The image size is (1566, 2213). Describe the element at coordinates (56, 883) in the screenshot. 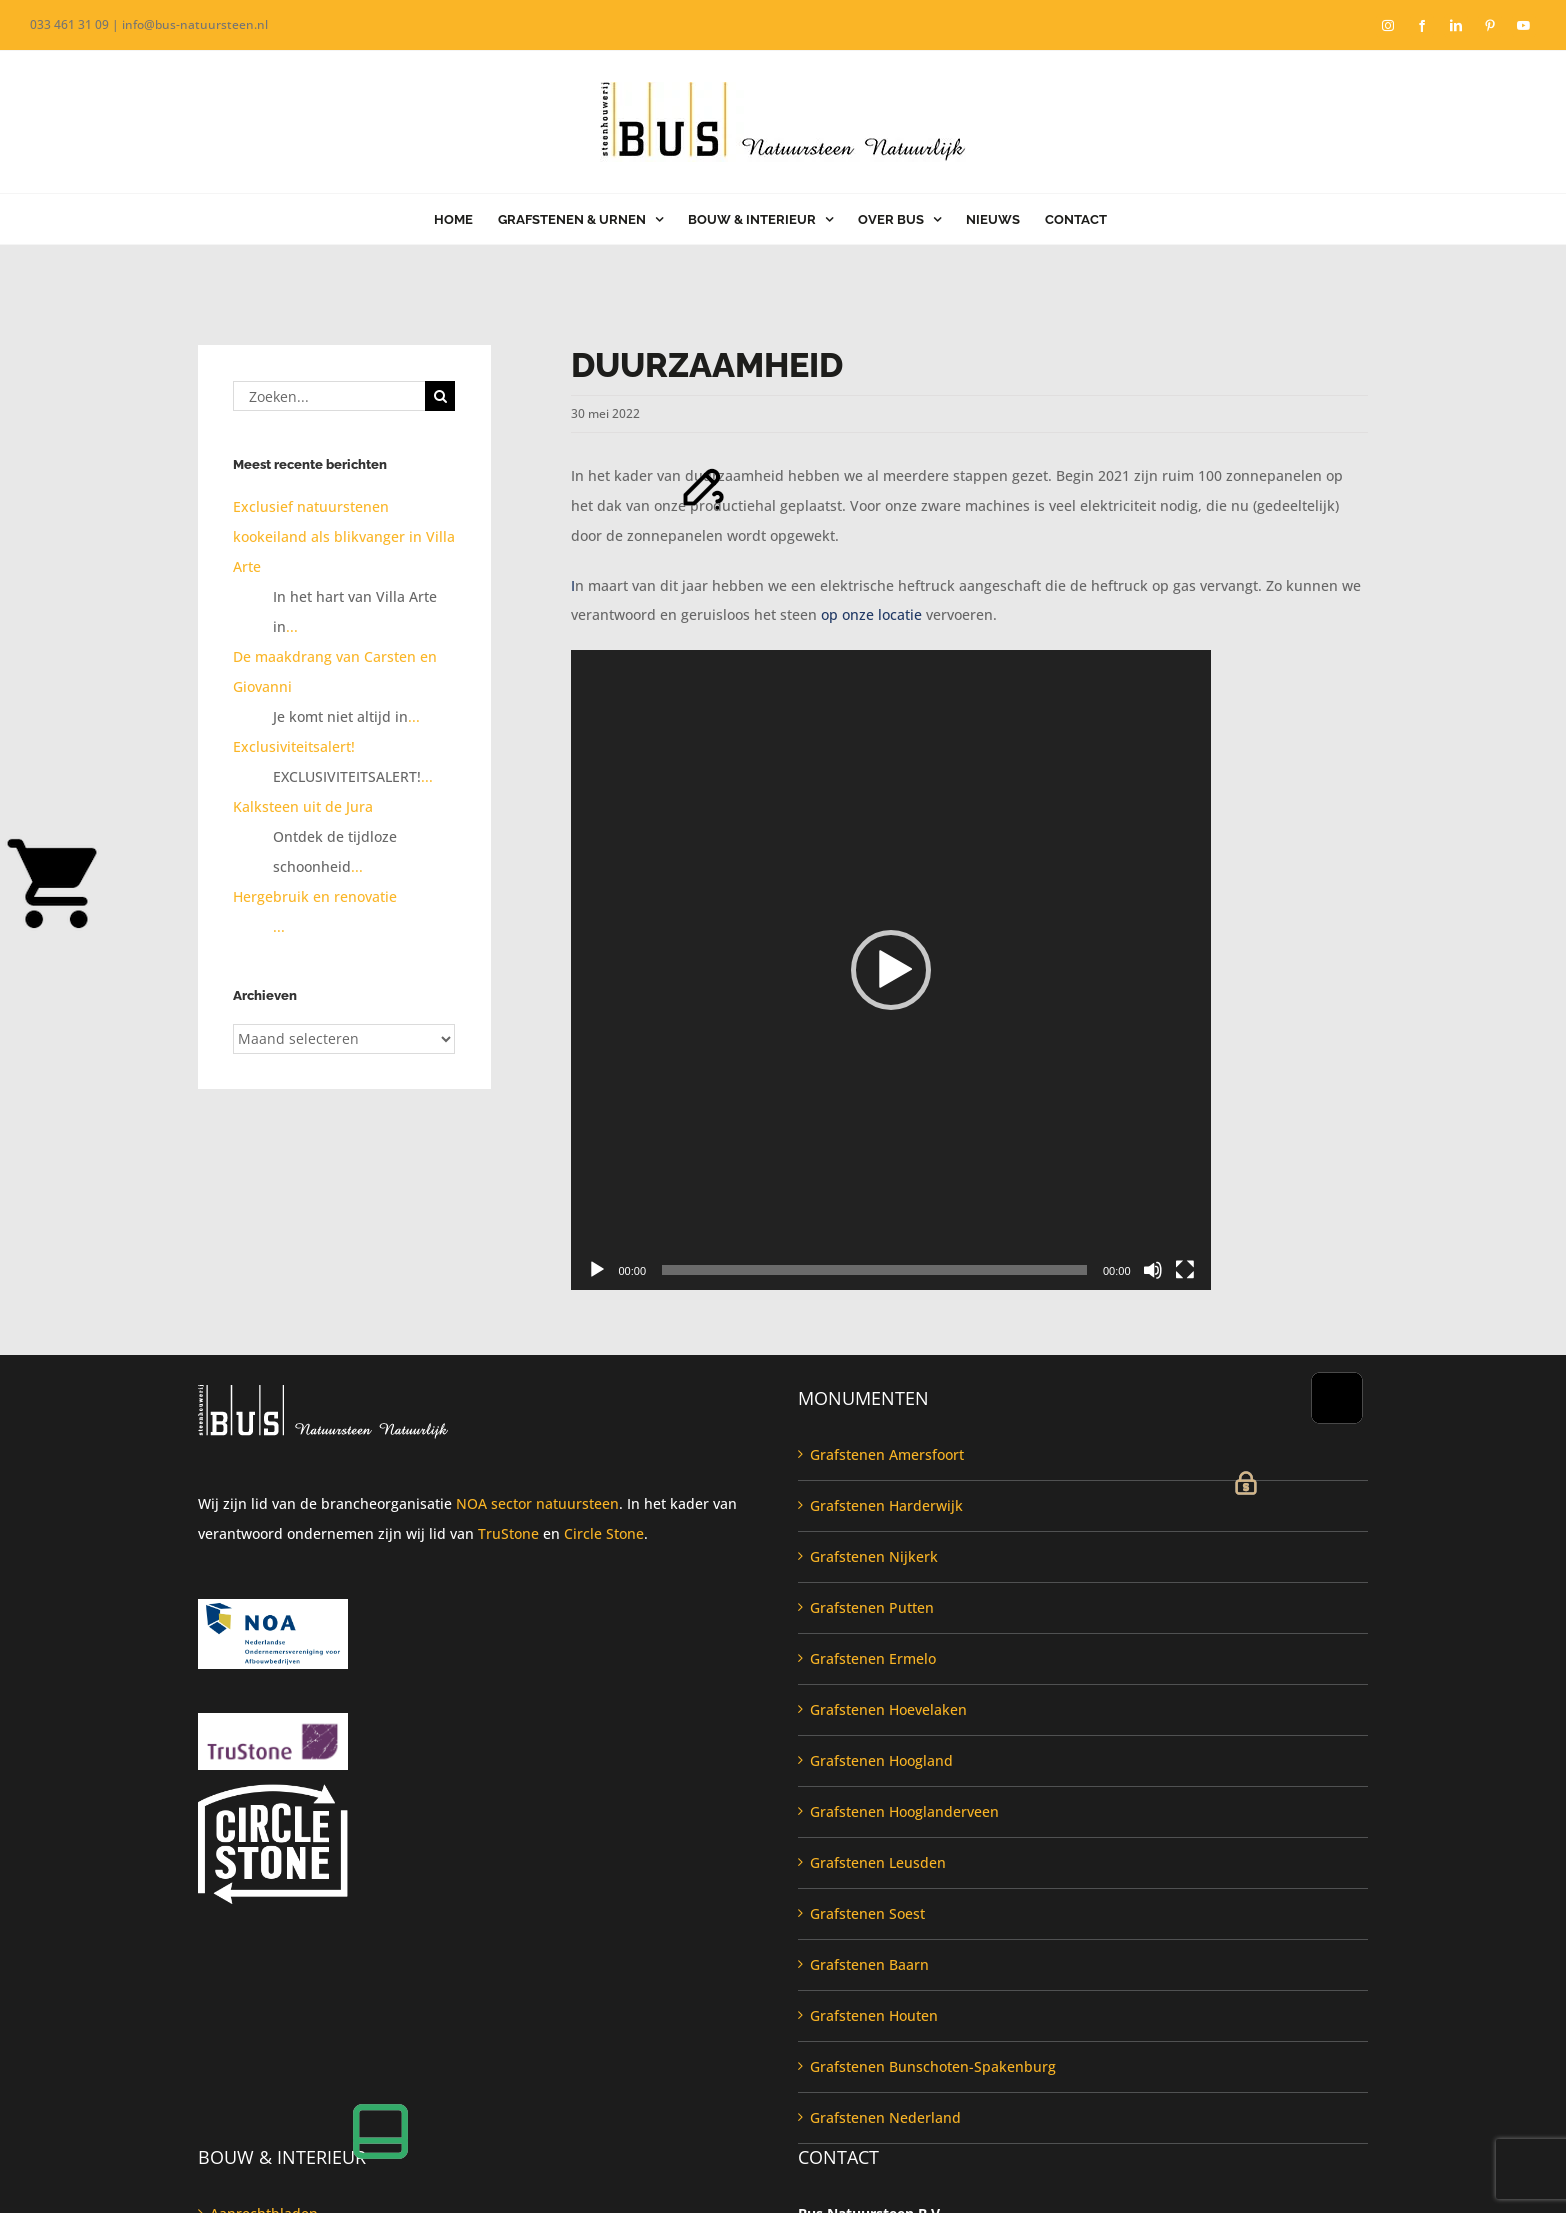

I see `view nearby grocery stores` at that location.